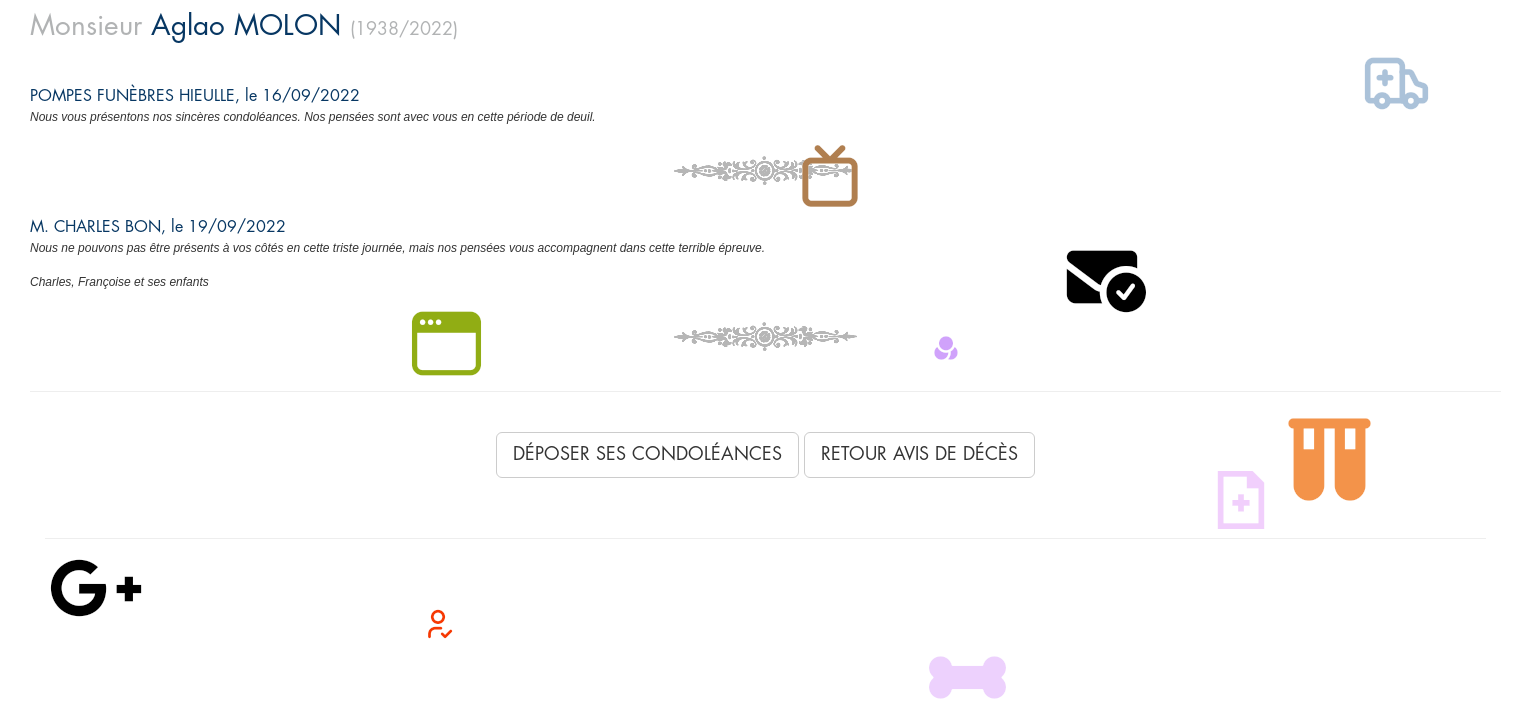 The image size is (1531, 720). What do you see at coordinates (1329, 459) in the screenshot?
I see `view lab results or test samples` at bounding box center [1329, 459].